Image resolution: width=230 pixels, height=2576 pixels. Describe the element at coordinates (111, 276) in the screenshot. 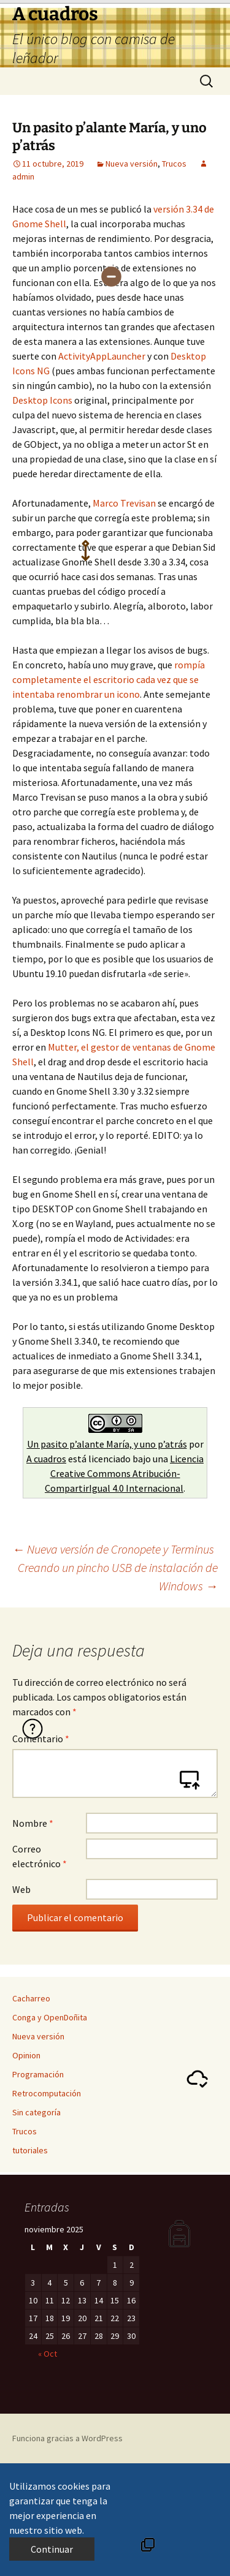

I see `remove an item from a list` at that location.